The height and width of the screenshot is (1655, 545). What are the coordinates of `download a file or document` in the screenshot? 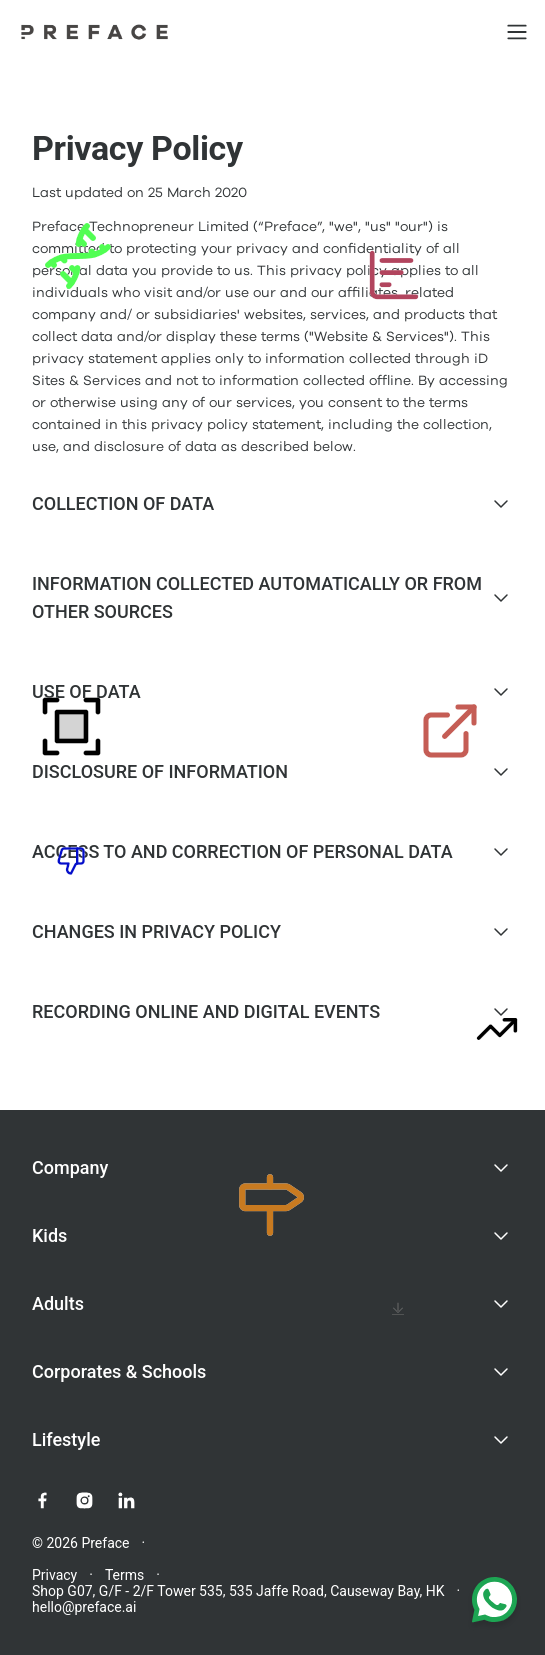 It's located at (398, 1309).